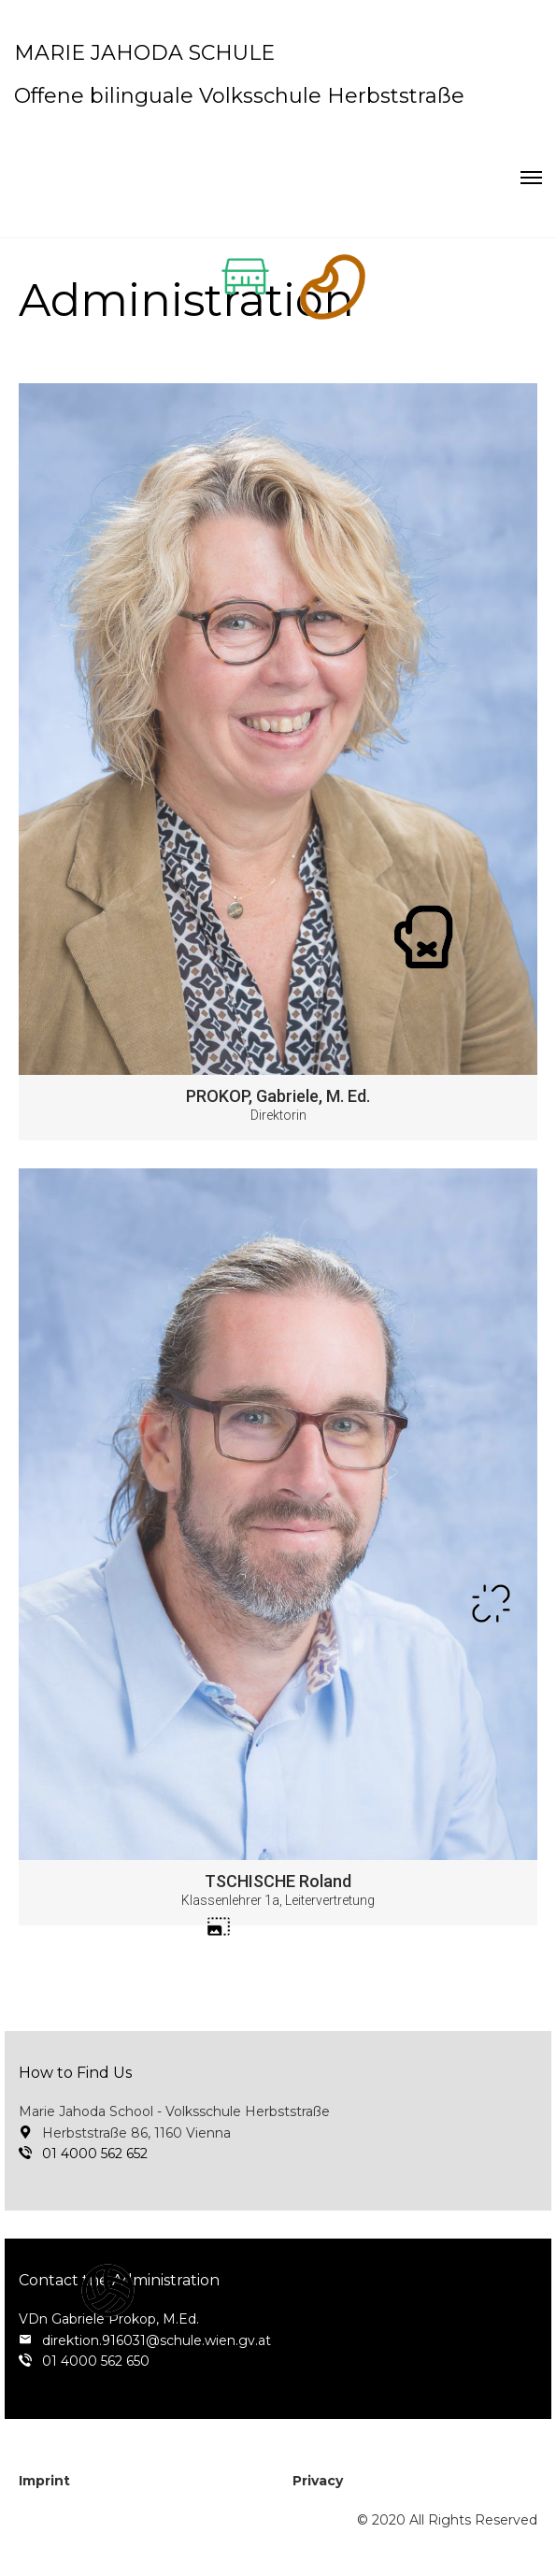 The width and height of the screenshot is (556, 2576). What do you see at coordinates (424, 937) in the screenshot?
I see `access boxing or combat sports content` at bounding box center [424, 937].